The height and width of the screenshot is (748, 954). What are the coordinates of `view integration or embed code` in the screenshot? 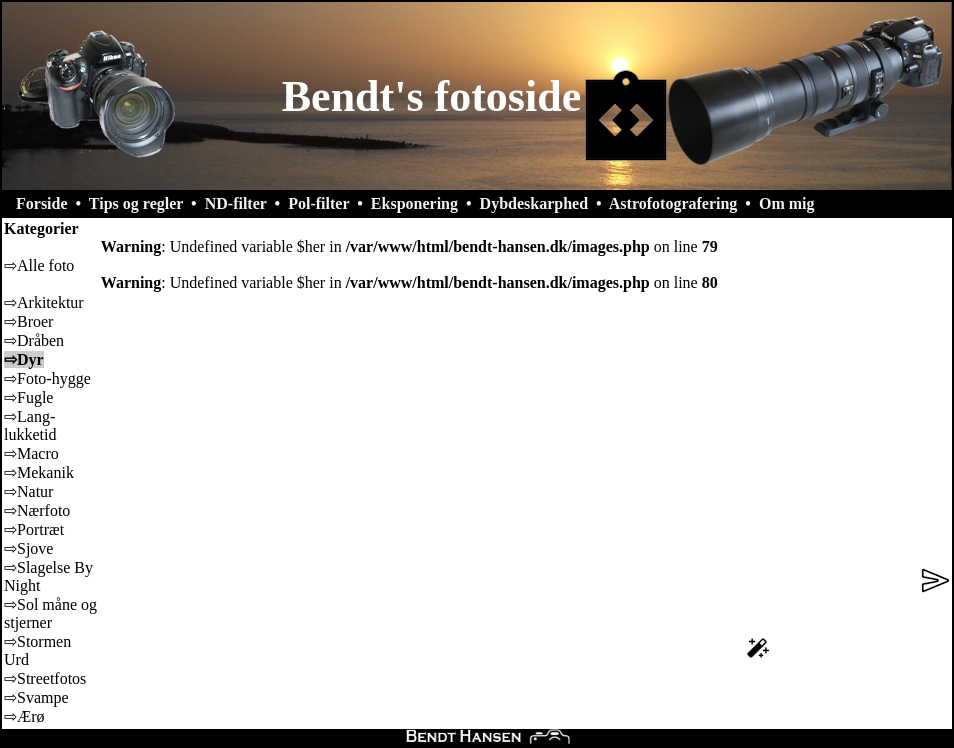 It's located at (626, 120).